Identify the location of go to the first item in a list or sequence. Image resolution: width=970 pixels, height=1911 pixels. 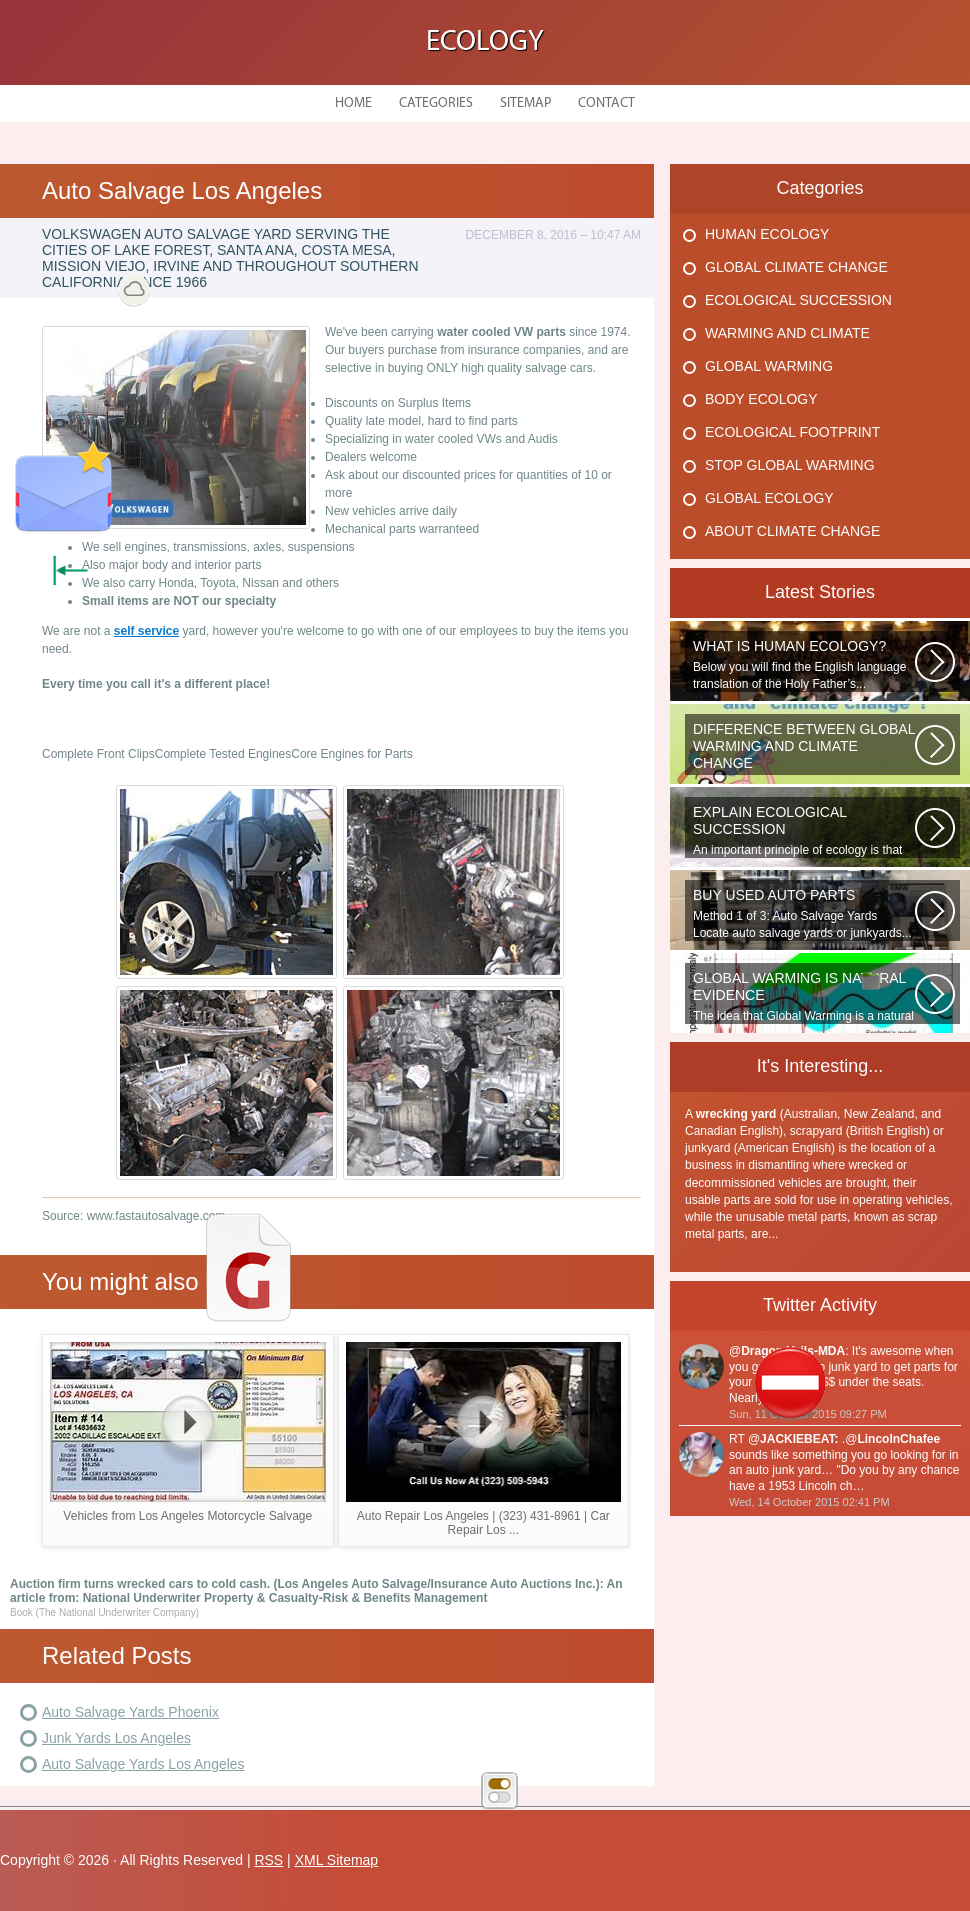
(70, 570).